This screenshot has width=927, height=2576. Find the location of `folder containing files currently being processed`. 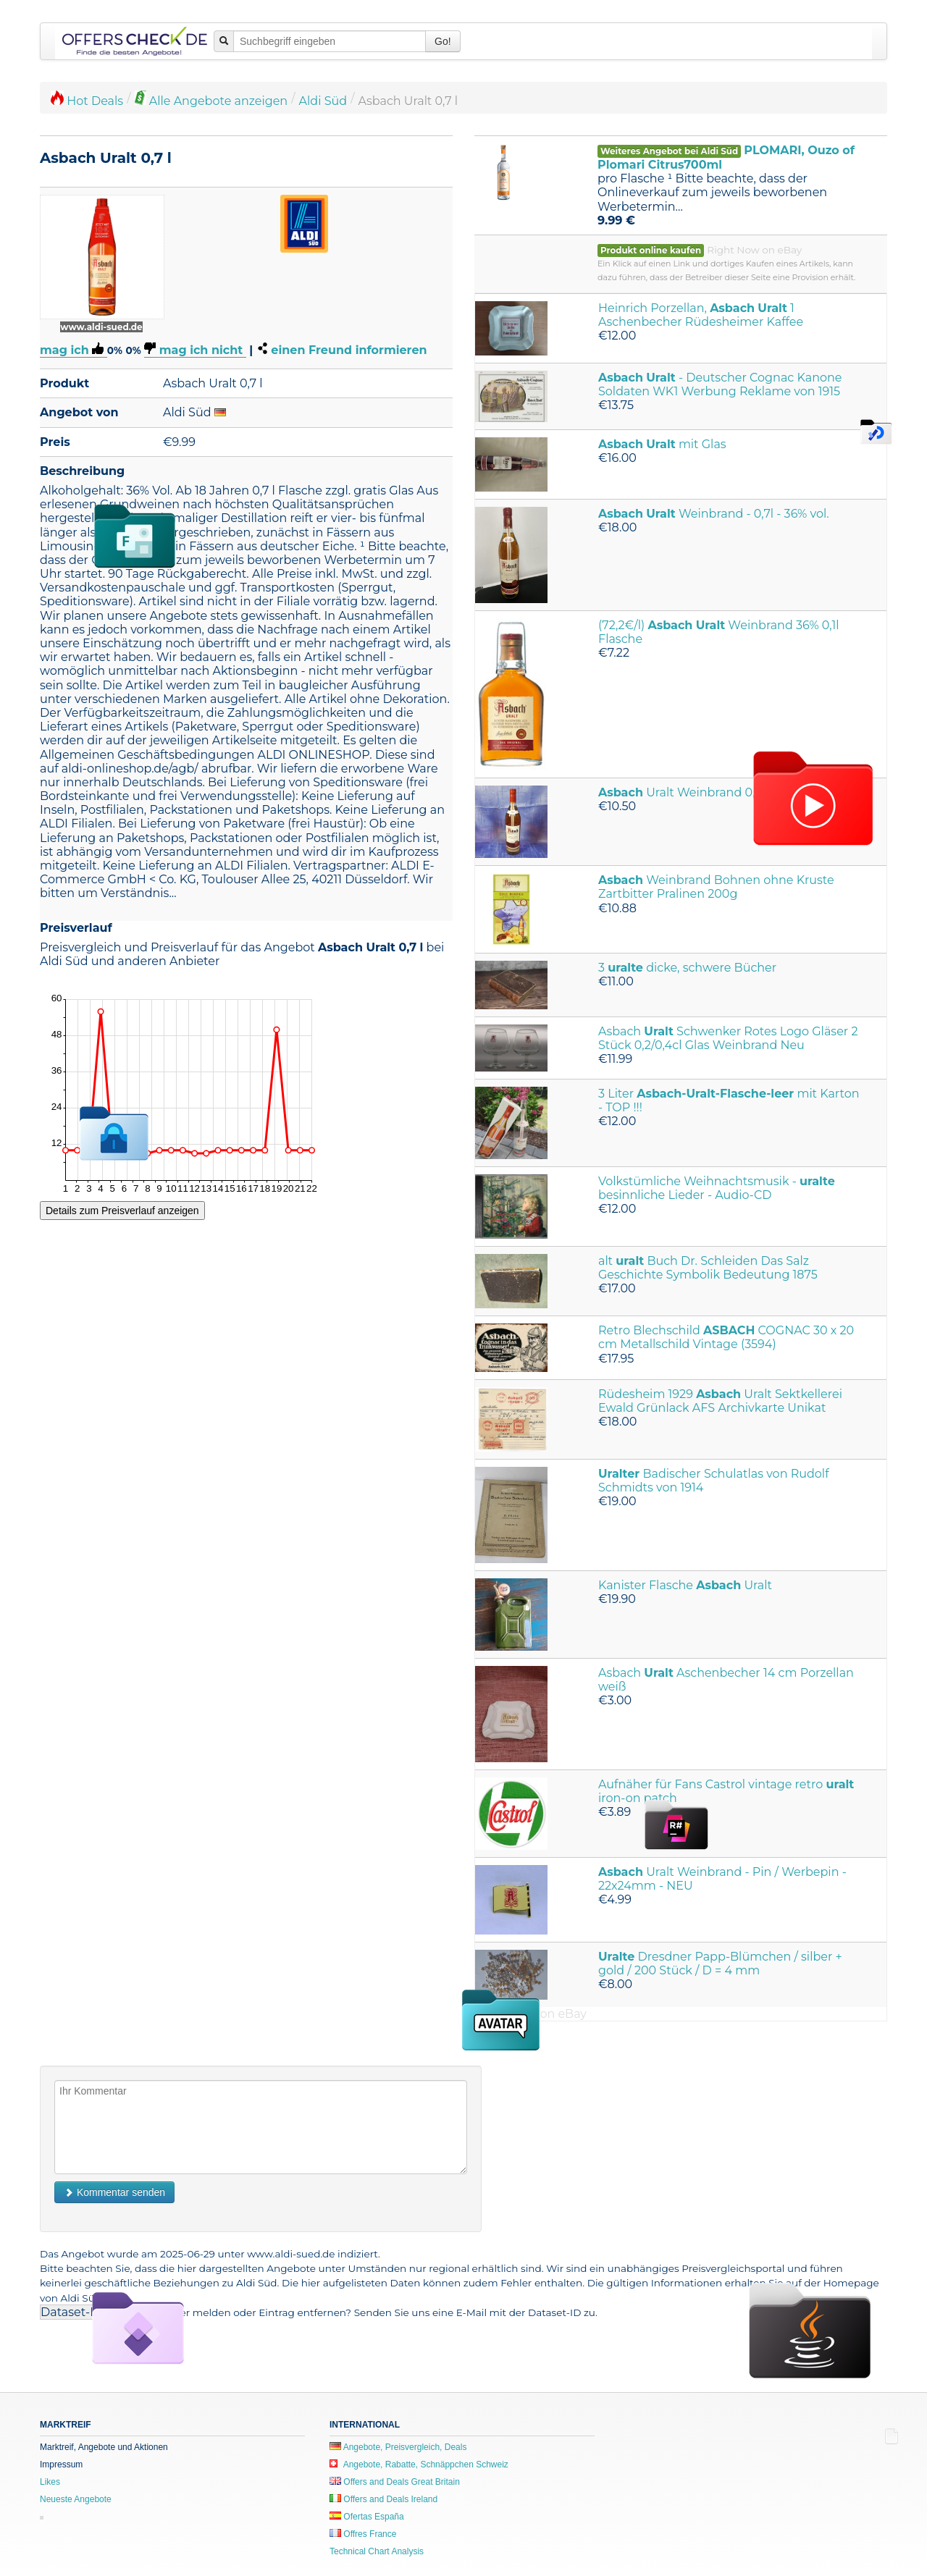

folder containing files currently being processed is located at coordinates (876, 432).